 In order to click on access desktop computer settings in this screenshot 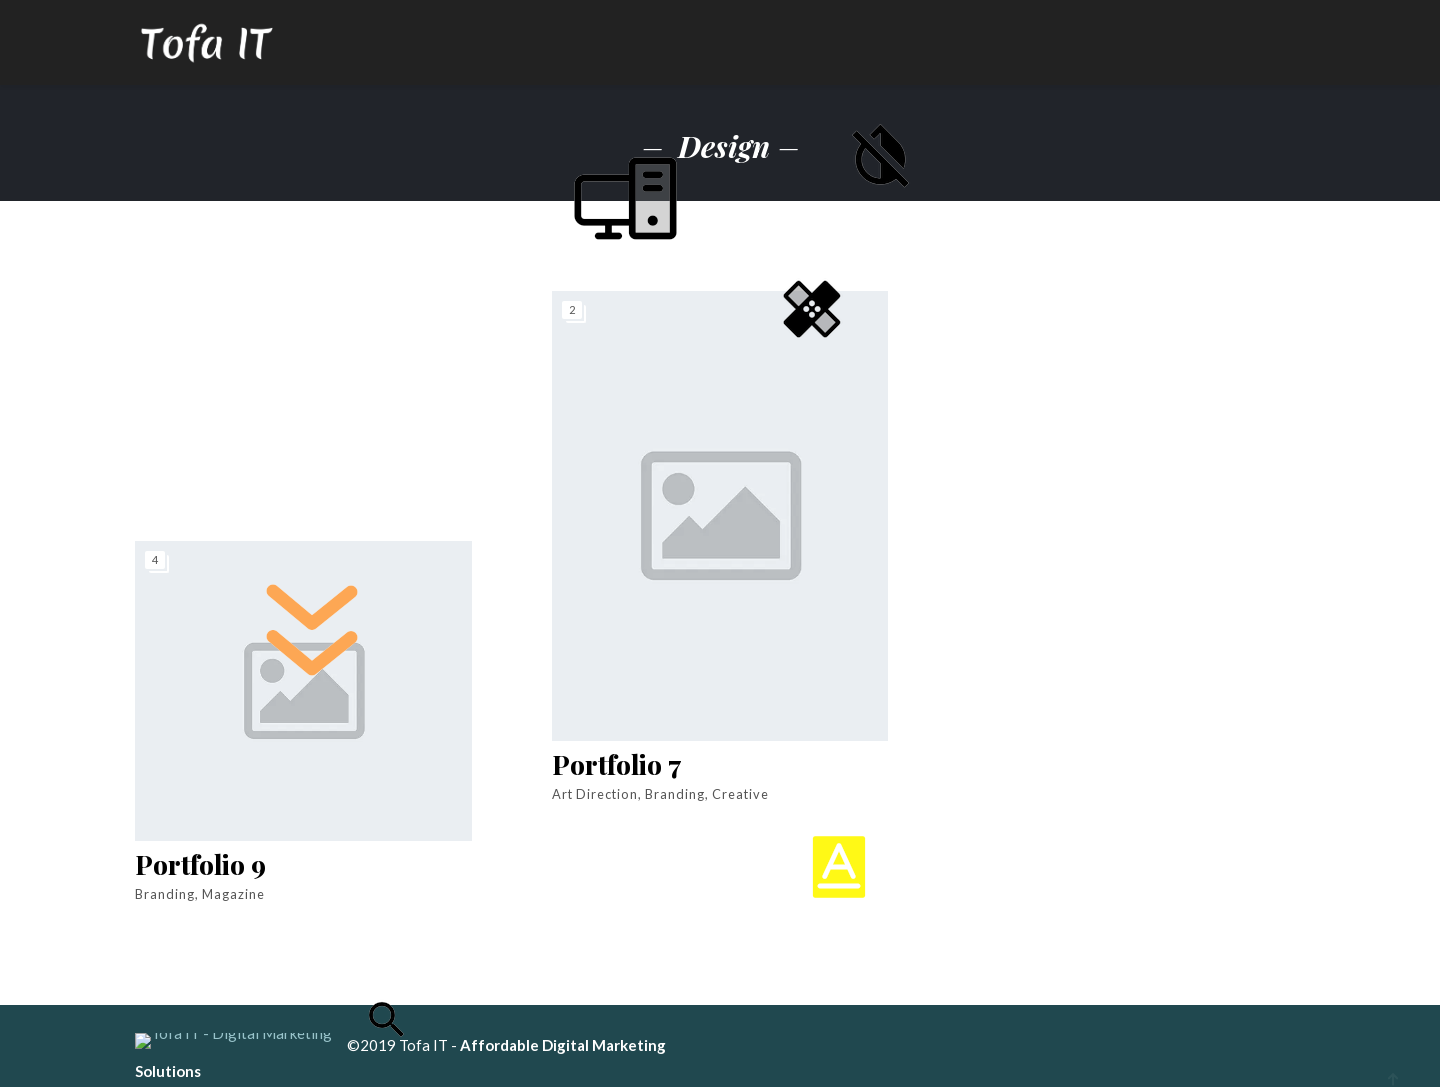, I will do `click(625, 198)`.